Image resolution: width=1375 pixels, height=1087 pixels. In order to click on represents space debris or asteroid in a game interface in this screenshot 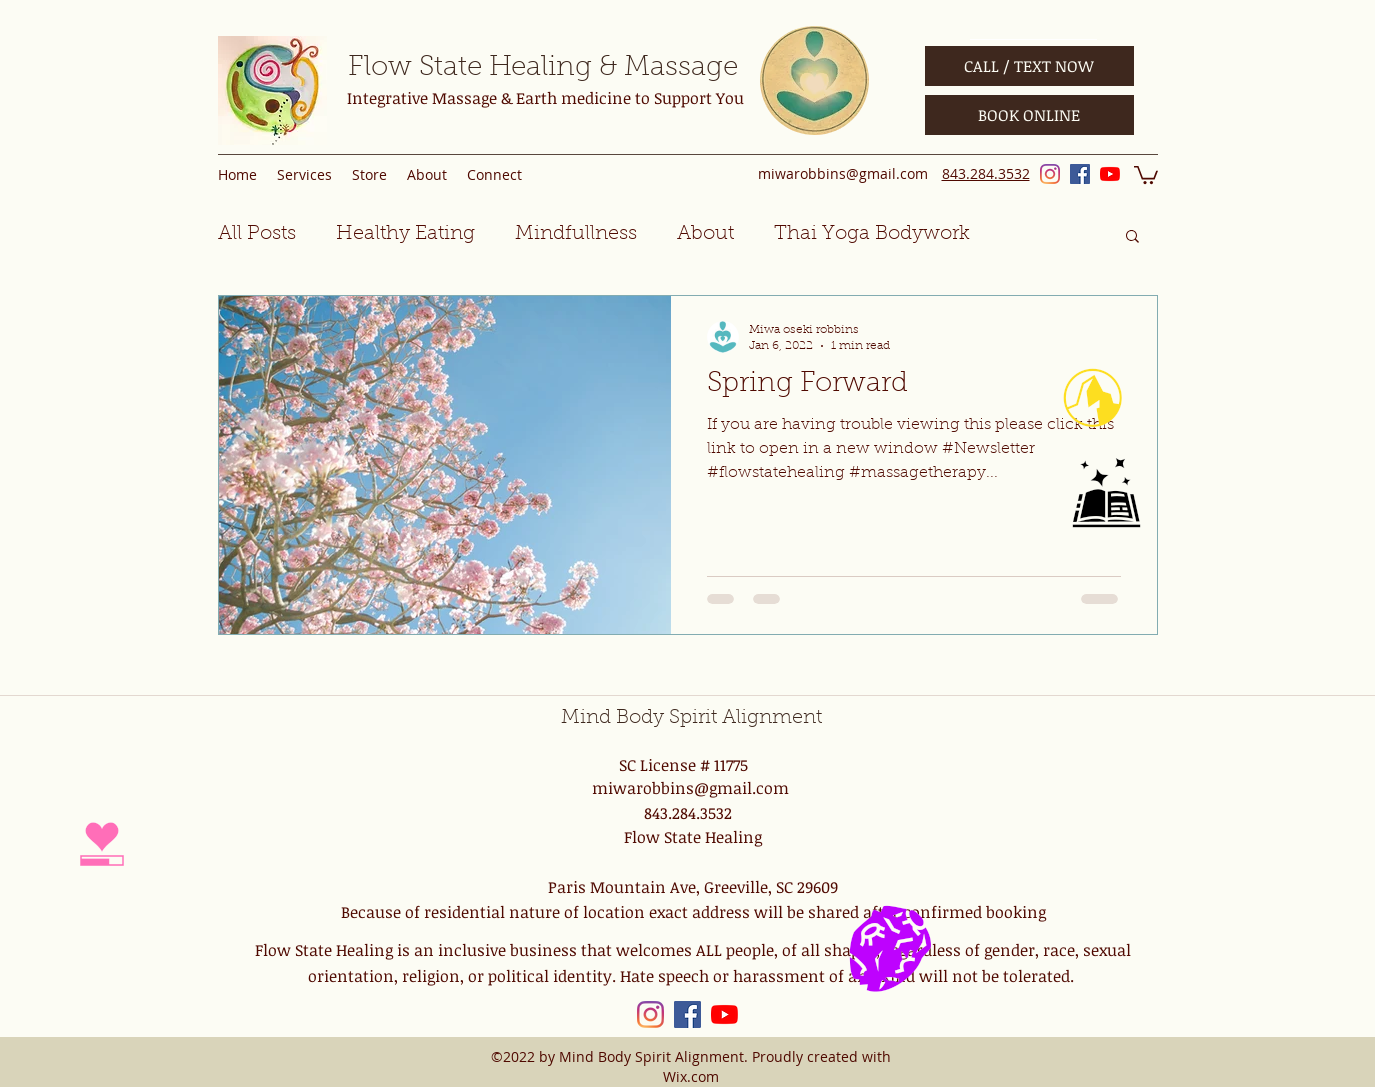, I will do `click(887, 947)`.